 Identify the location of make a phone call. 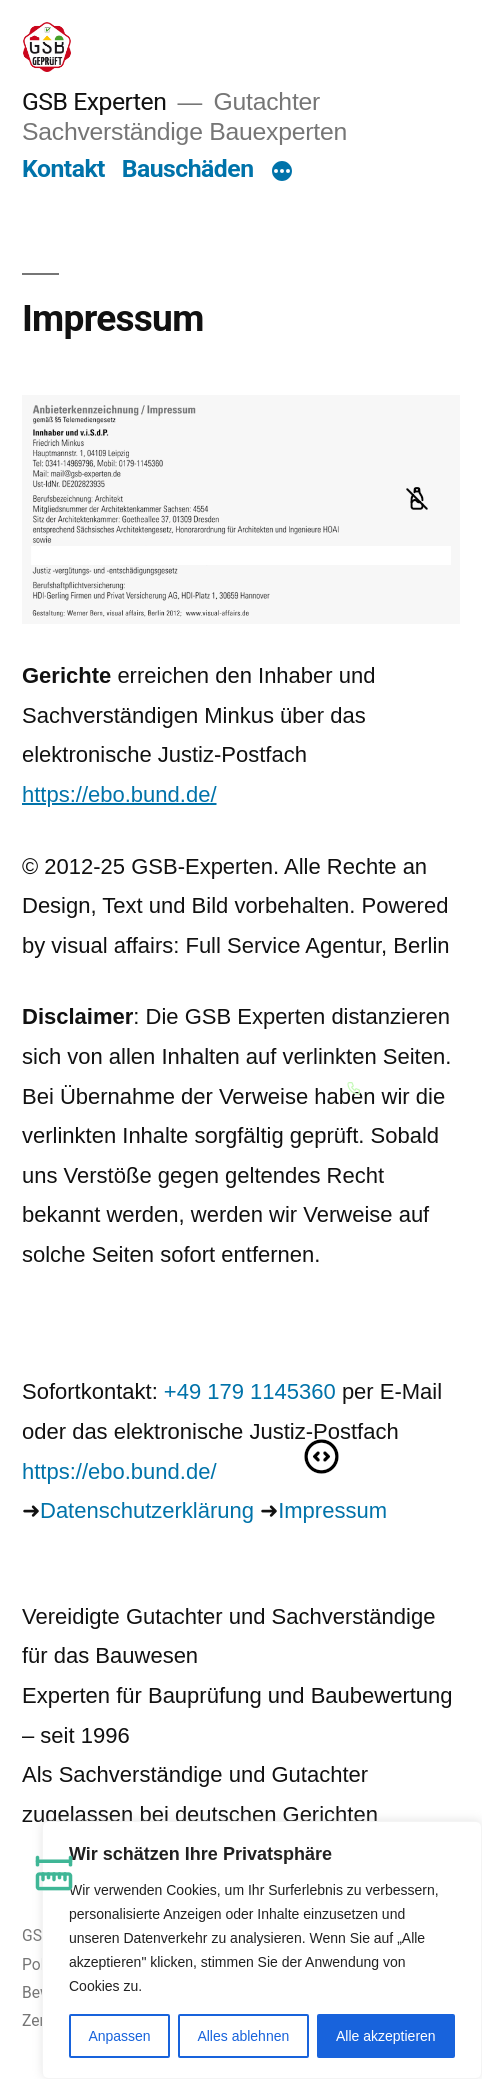
(354, 1088).